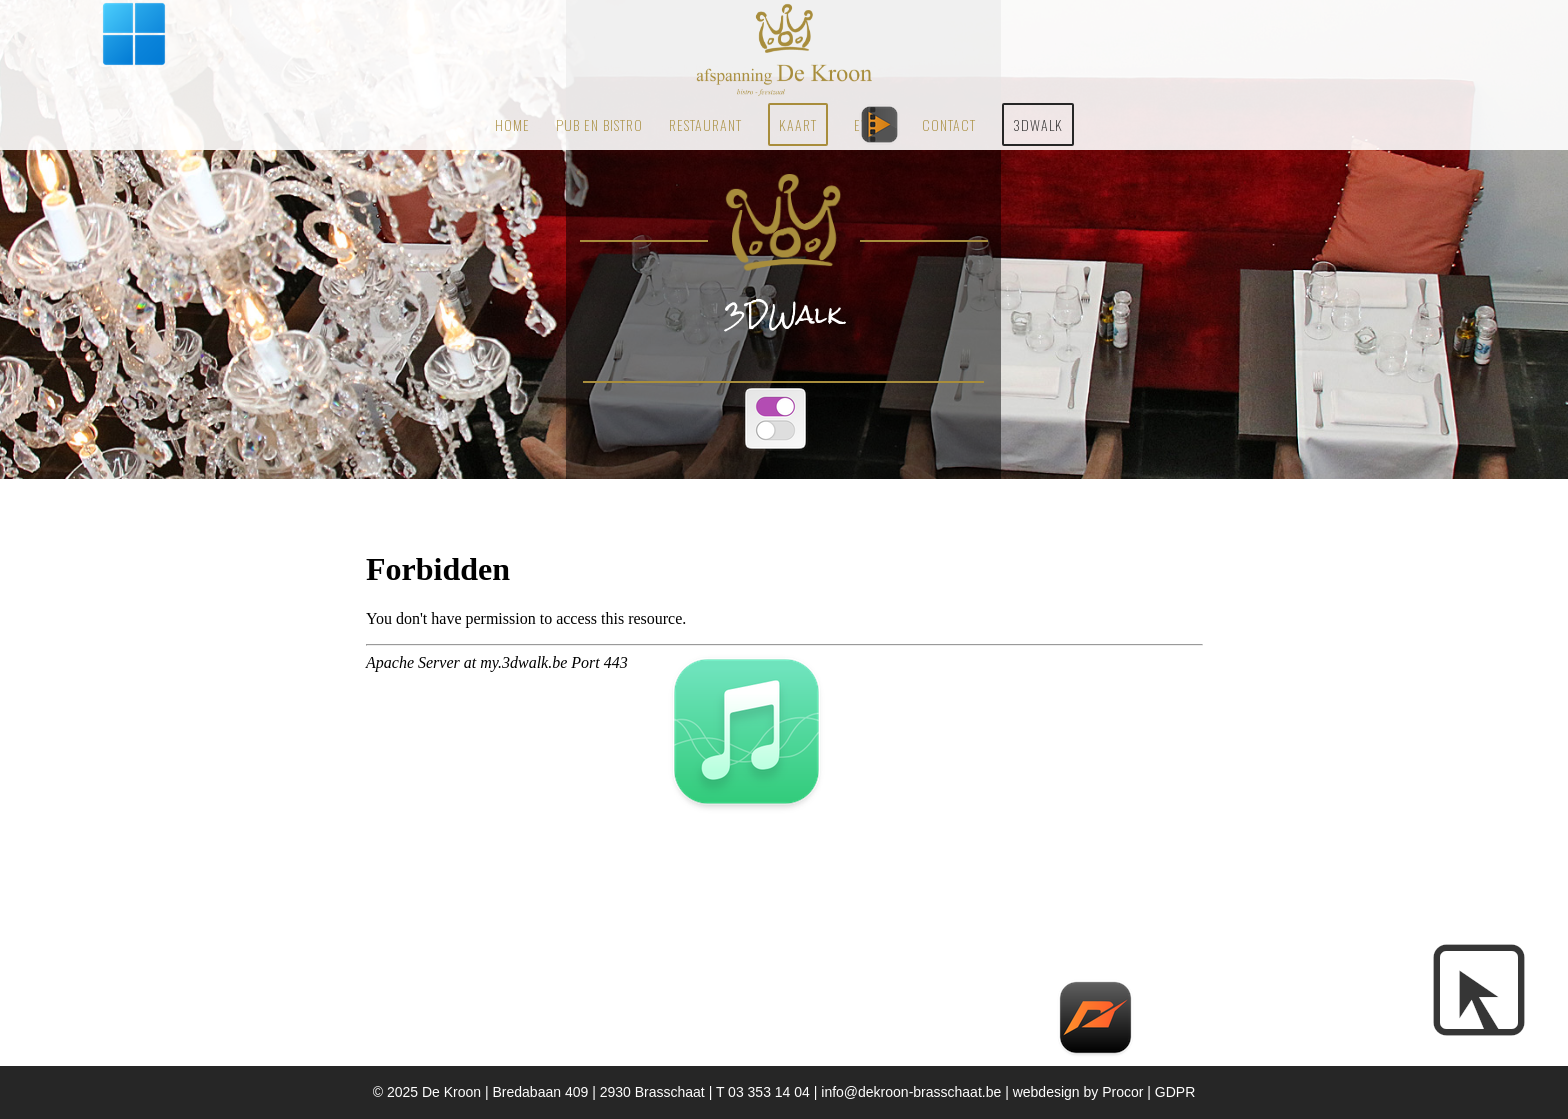 The height and width of the screenshot is (1119, 1568). Describe the element at coordinates (1479, 990) in the screenshot. I see `open fusion app or automation tool` at that location.